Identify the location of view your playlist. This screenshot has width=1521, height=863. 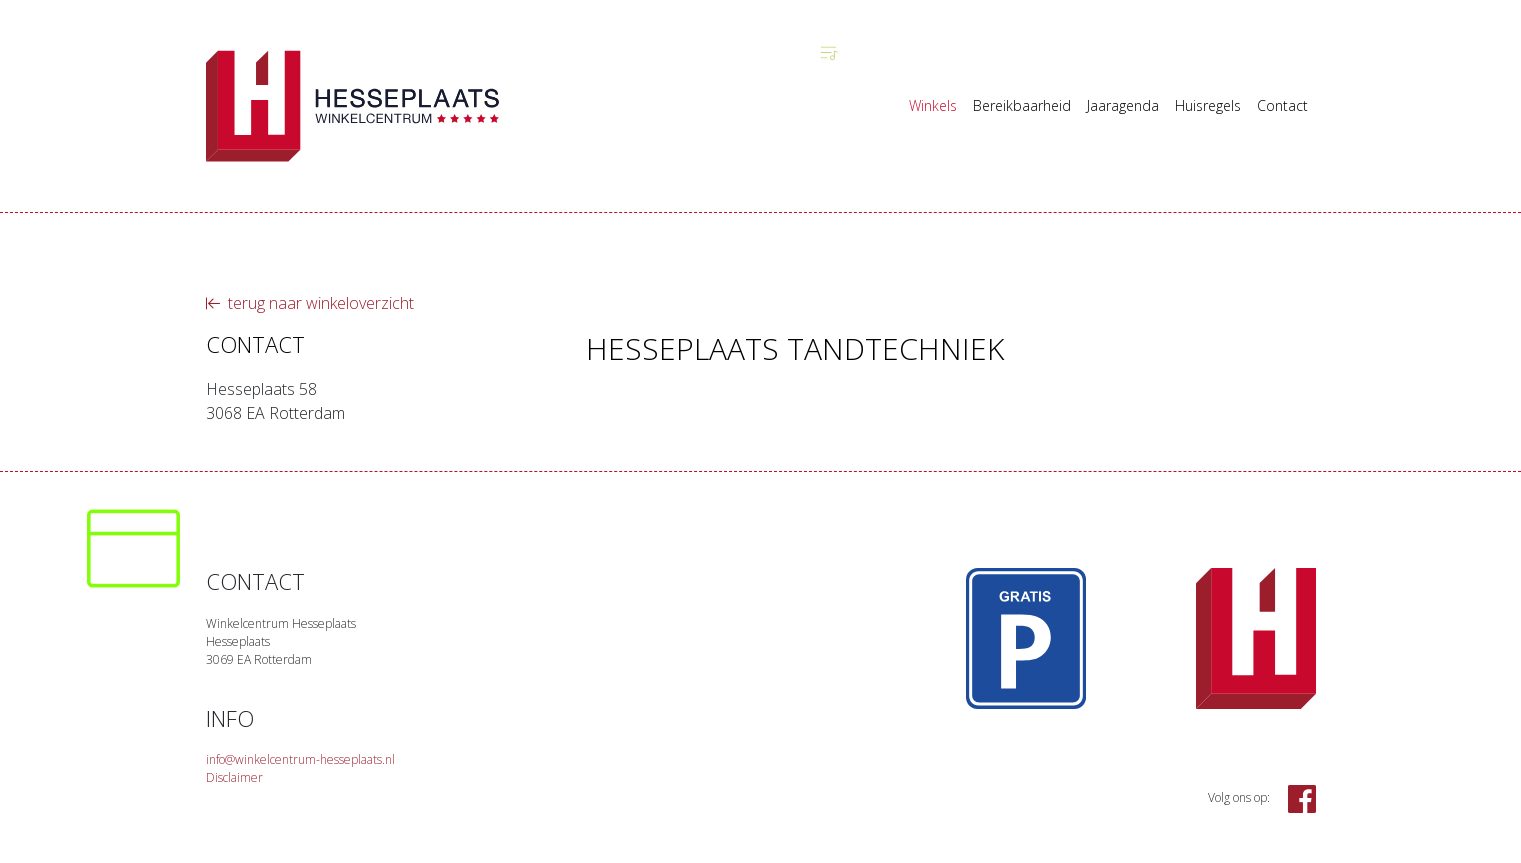
(828, 52).